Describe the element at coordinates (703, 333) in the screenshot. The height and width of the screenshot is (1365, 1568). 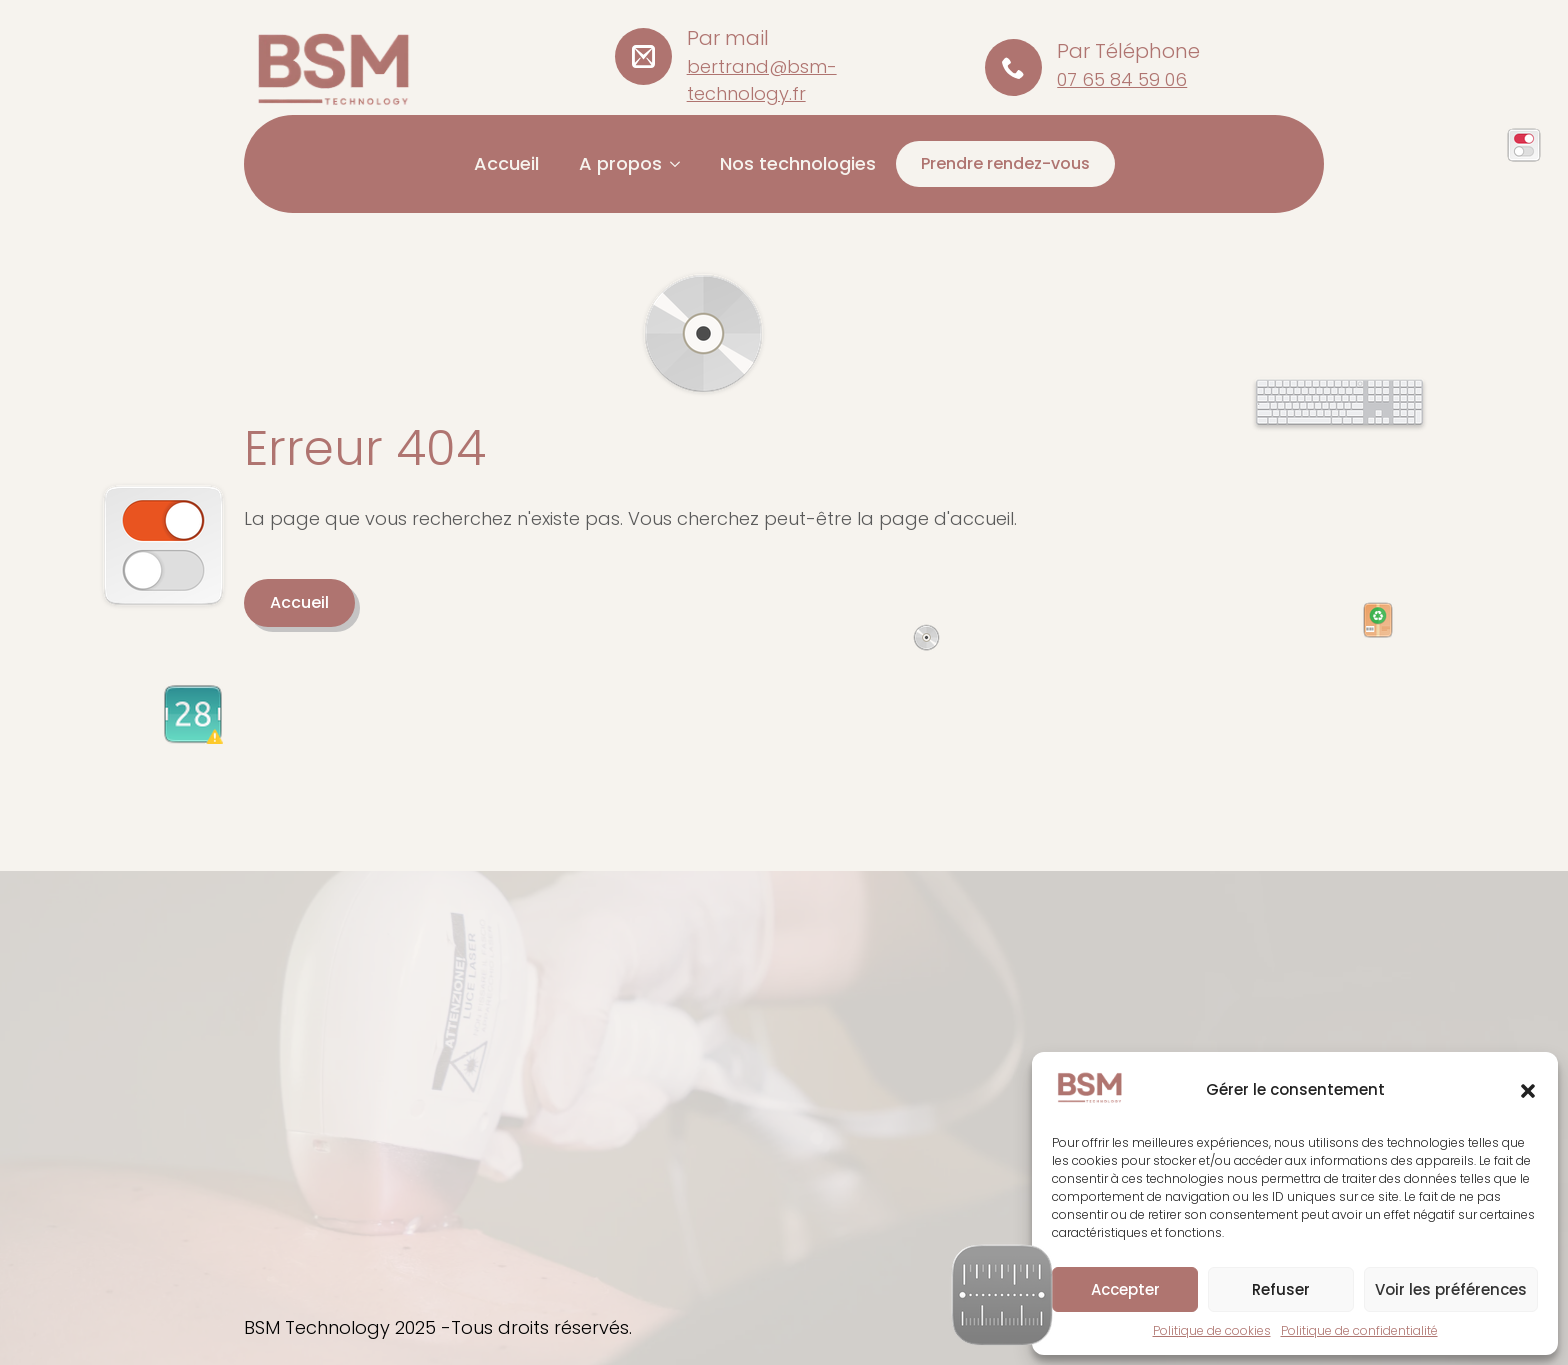
I see `access CD/DVD drive or optical media` at that location.